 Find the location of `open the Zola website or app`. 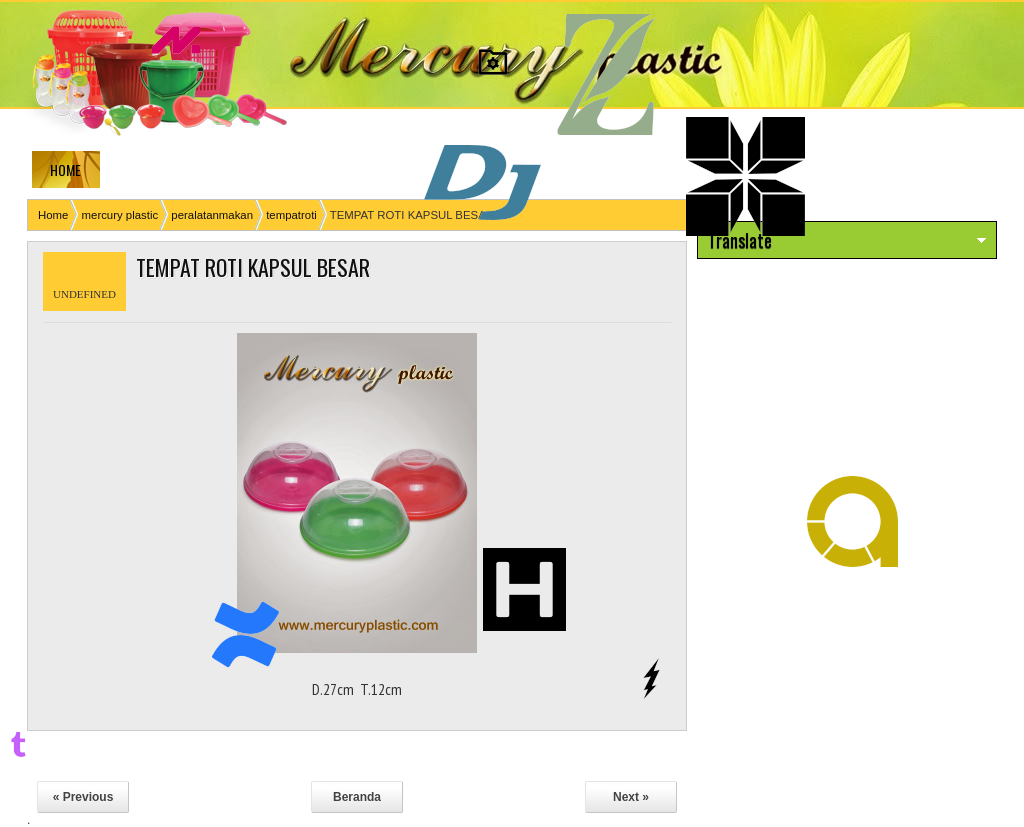

open the Zola website or app is located at coordinates (606, 74).